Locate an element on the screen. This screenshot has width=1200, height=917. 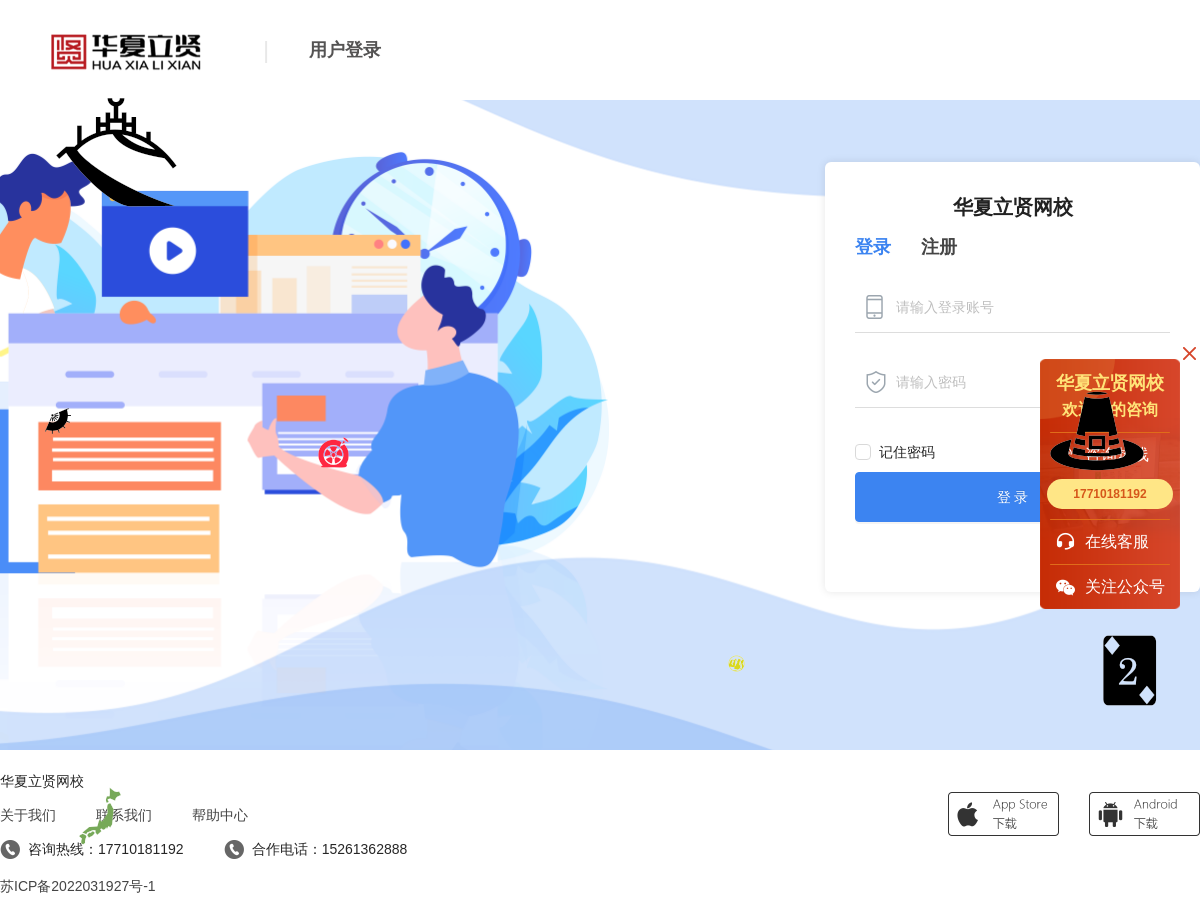
toggle cooling or fan settings is located at coordinates (58, 421).